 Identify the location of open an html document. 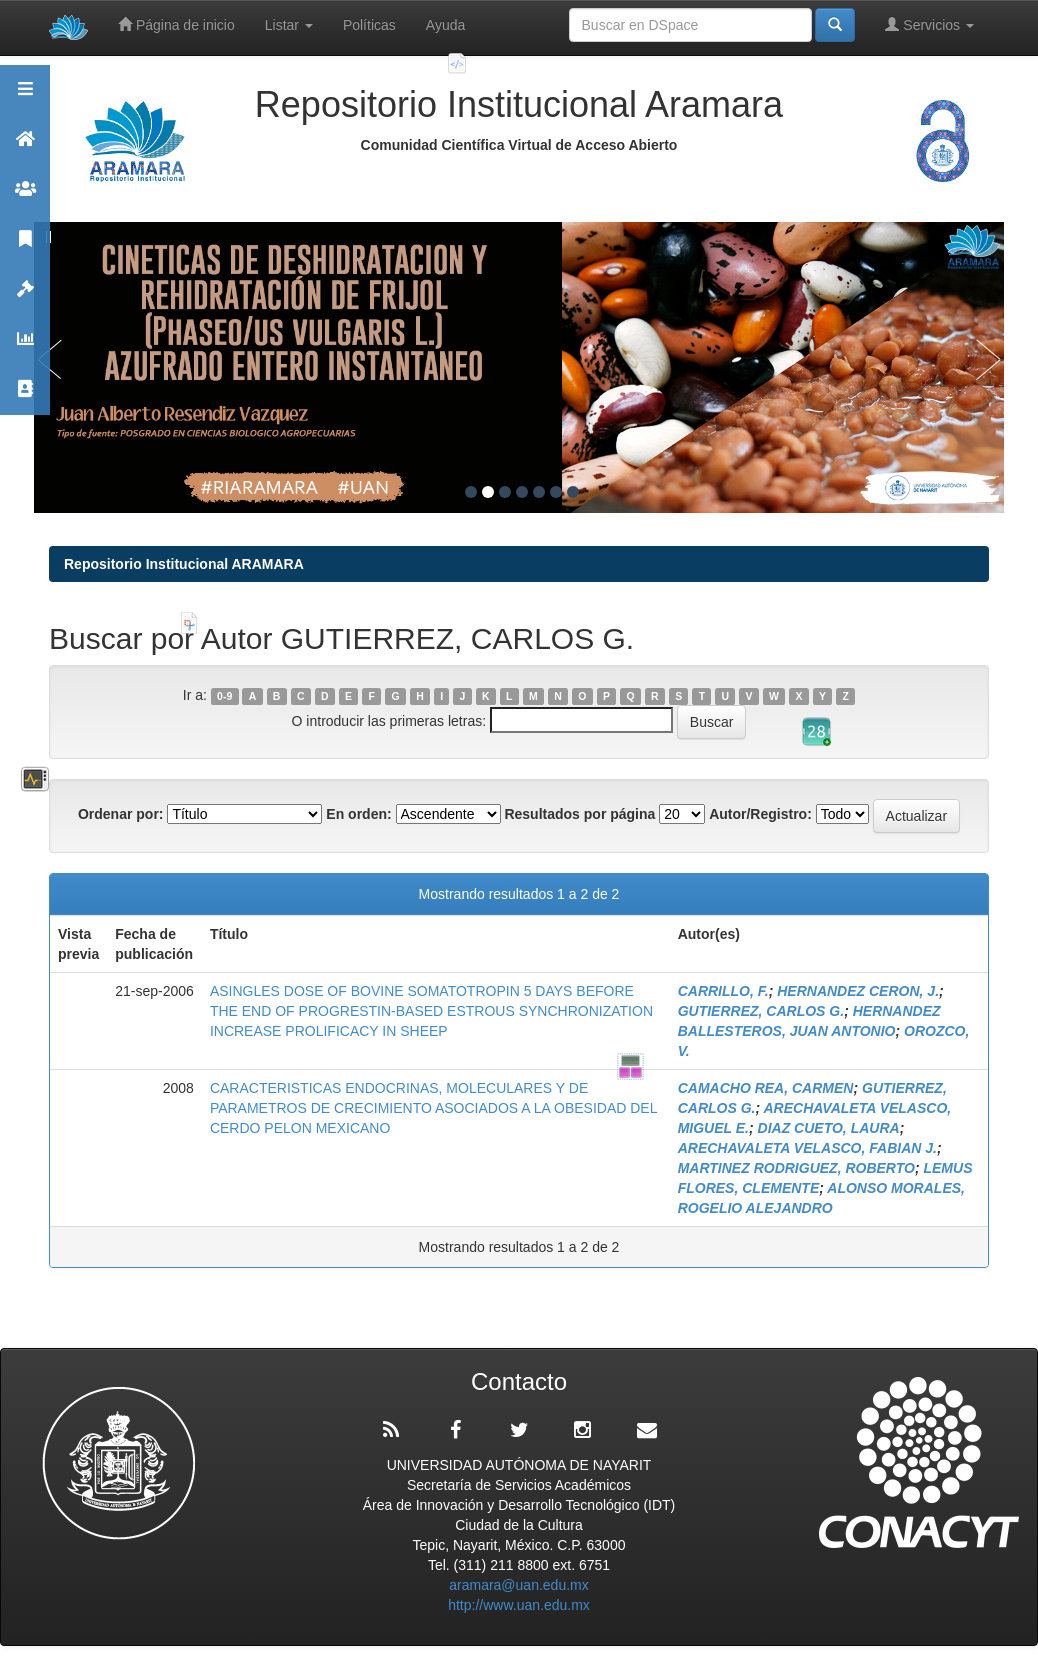
(457, 63).